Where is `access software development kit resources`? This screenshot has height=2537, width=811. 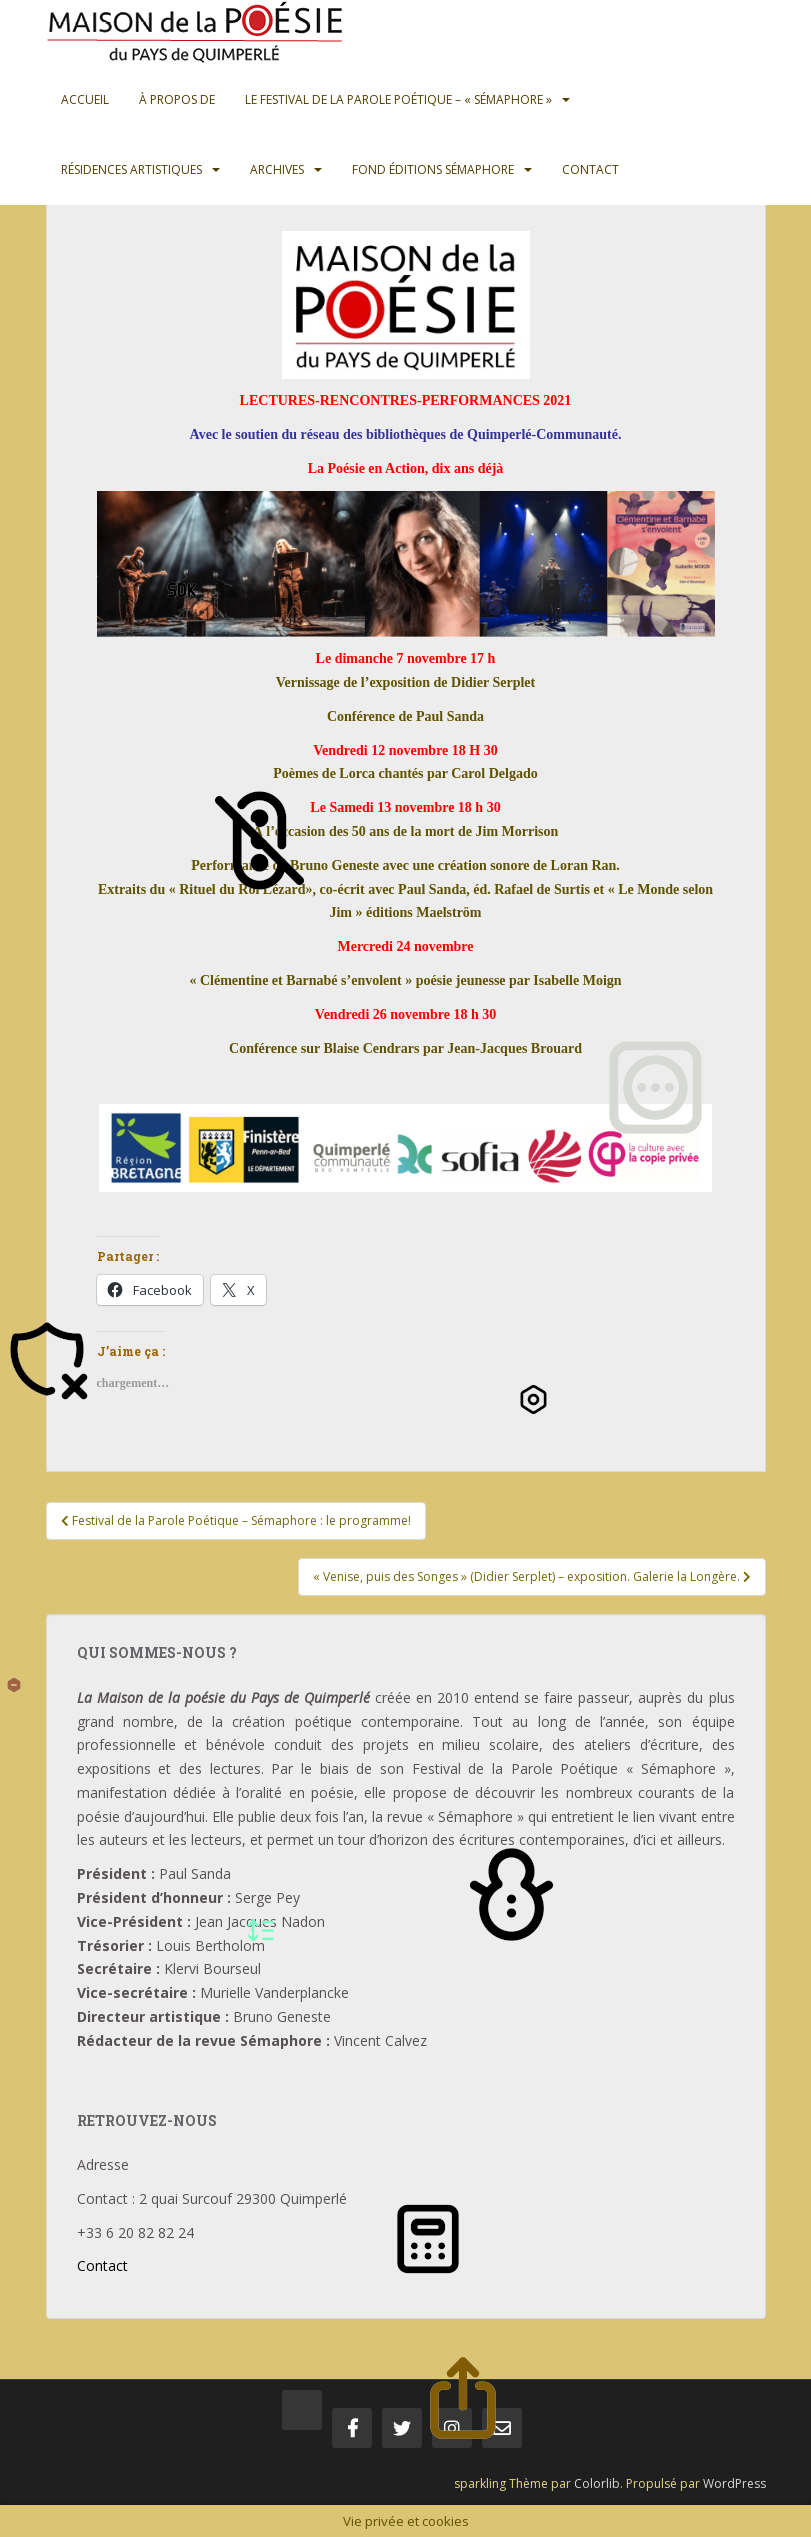
access software development kit resources is located at coordinates (182, 590).